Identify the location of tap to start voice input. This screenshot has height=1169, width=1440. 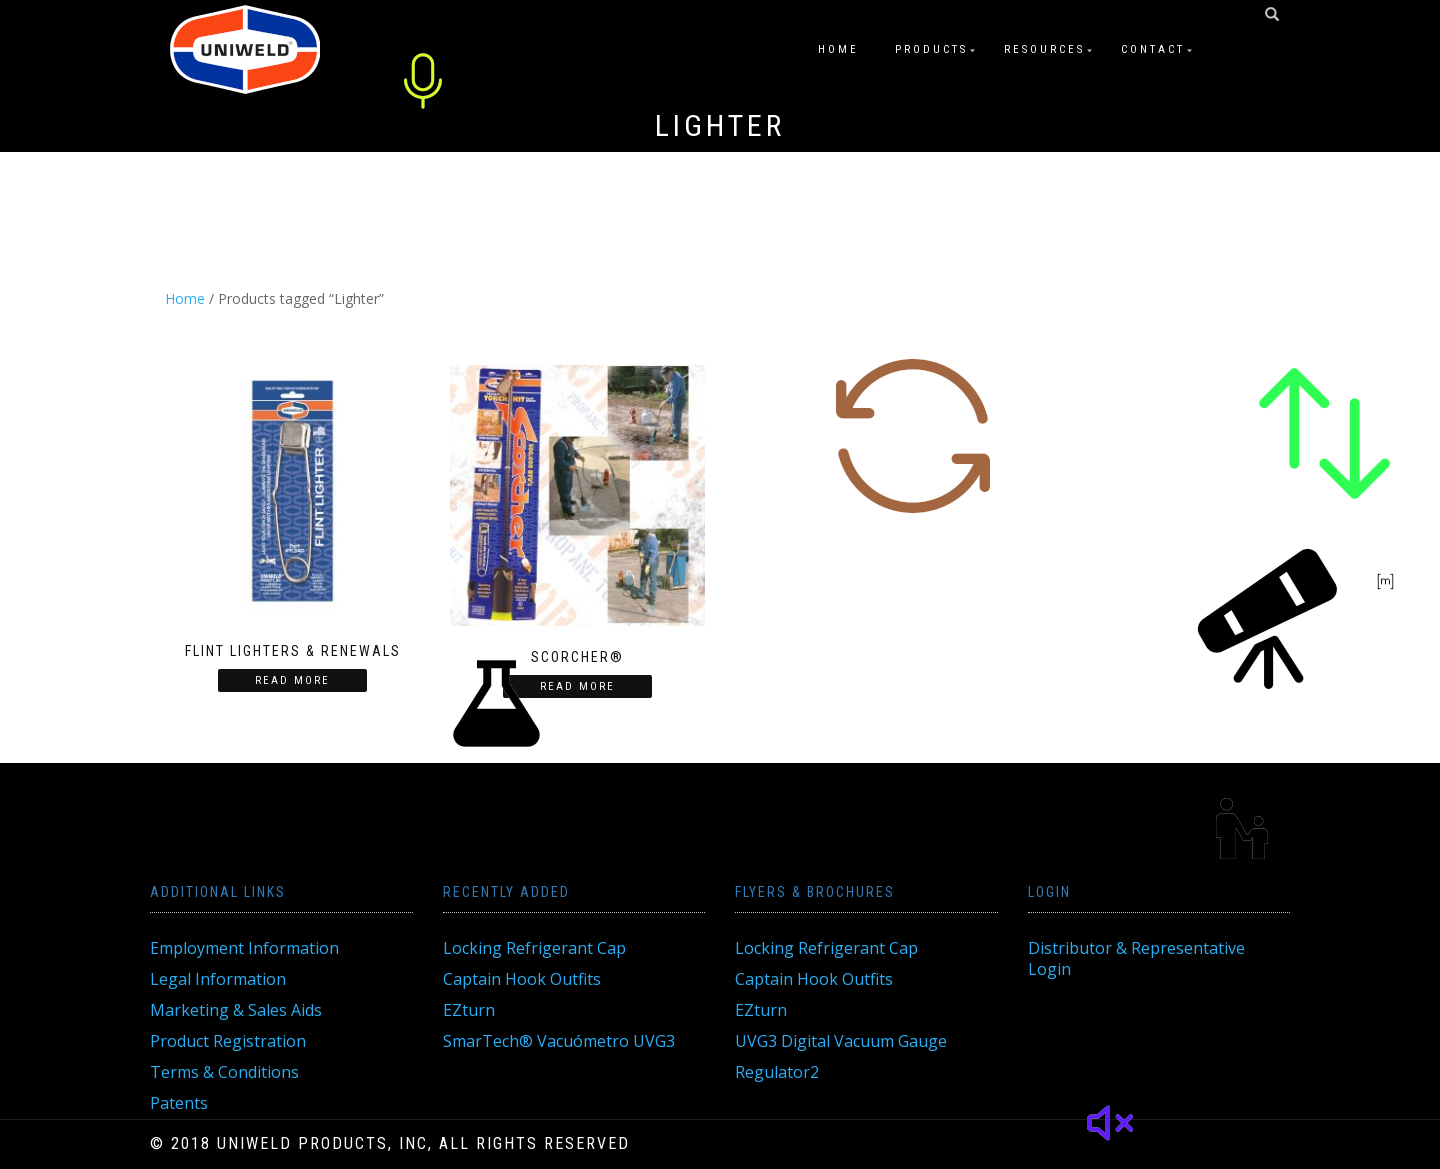
(423, 80).